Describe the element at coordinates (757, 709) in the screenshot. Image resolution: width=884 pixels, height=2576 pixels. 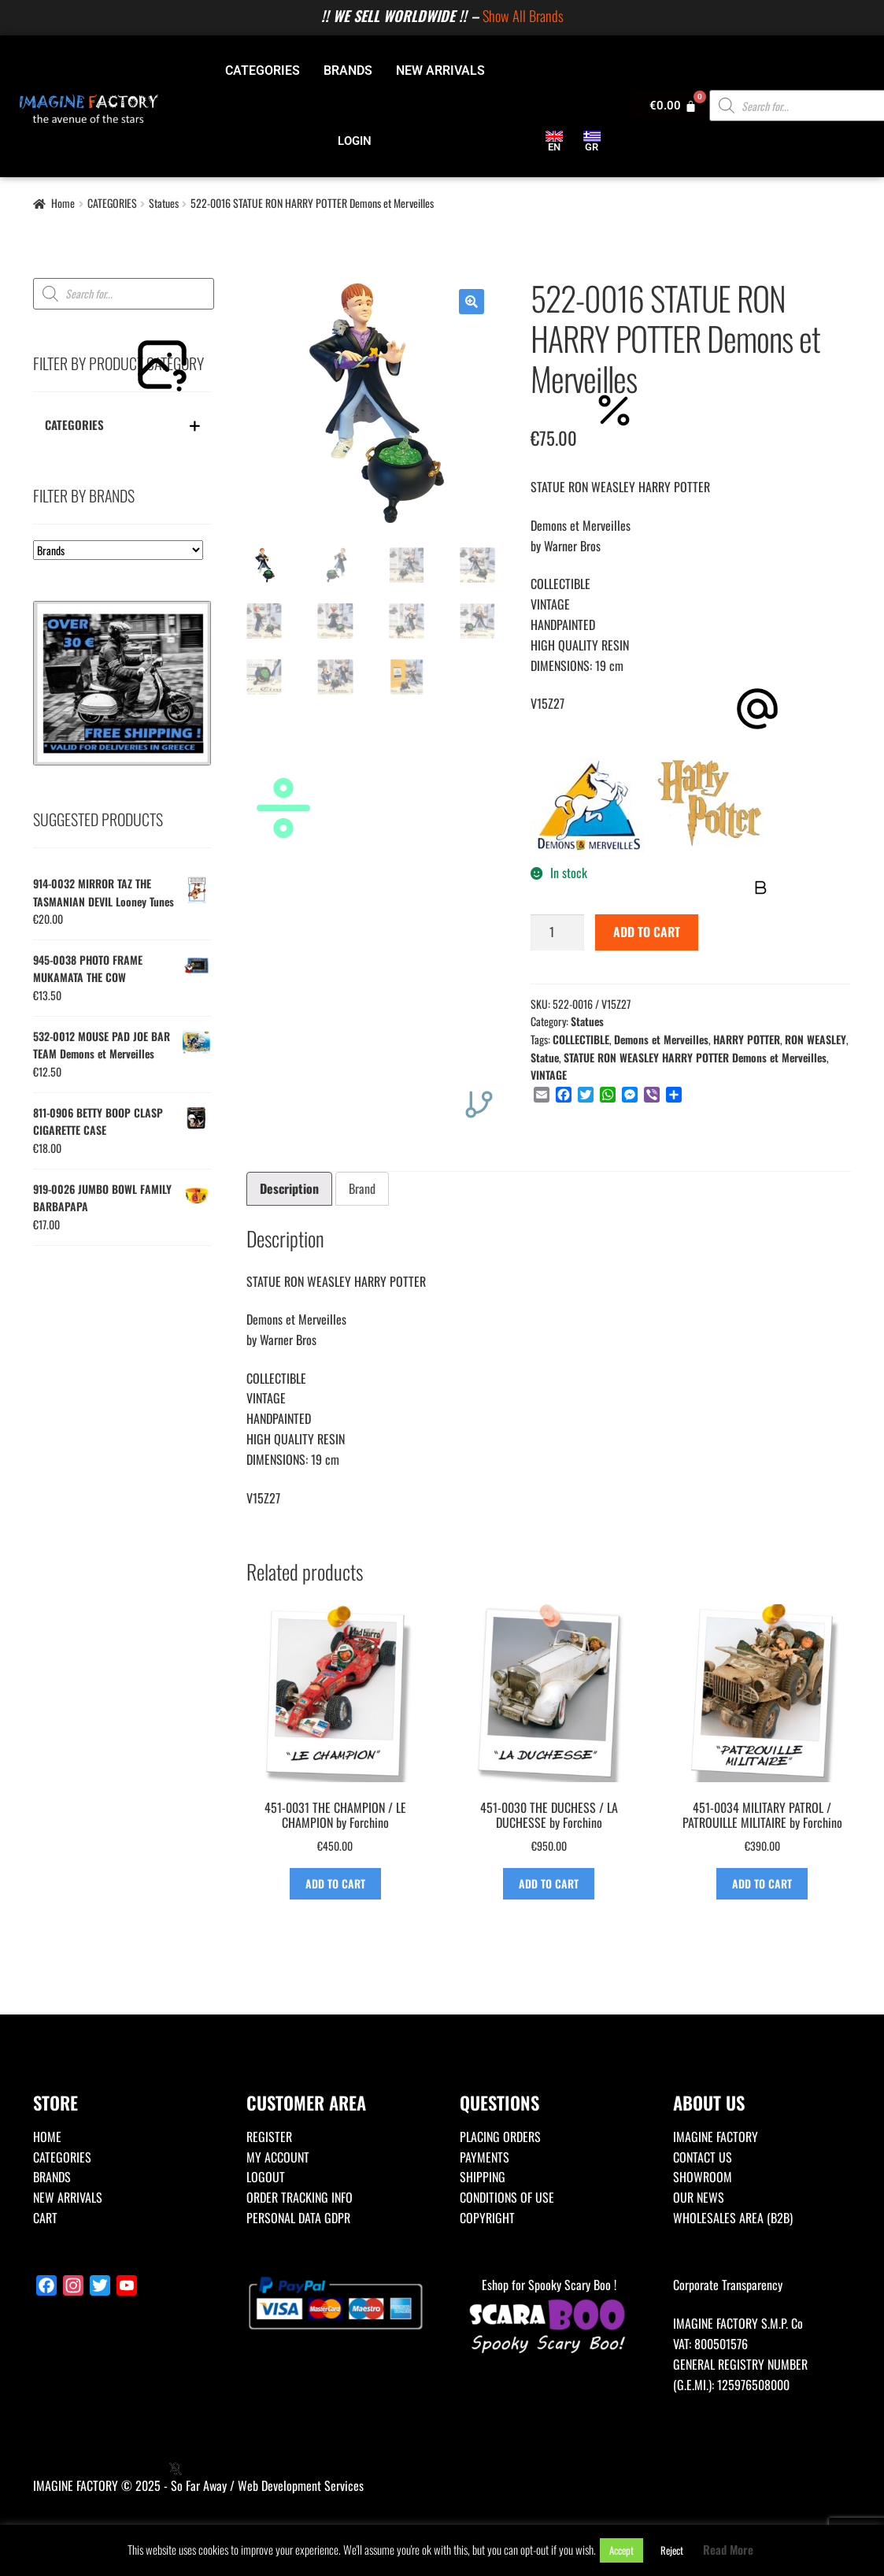
I see `mention a user in a post or comment` at that location.